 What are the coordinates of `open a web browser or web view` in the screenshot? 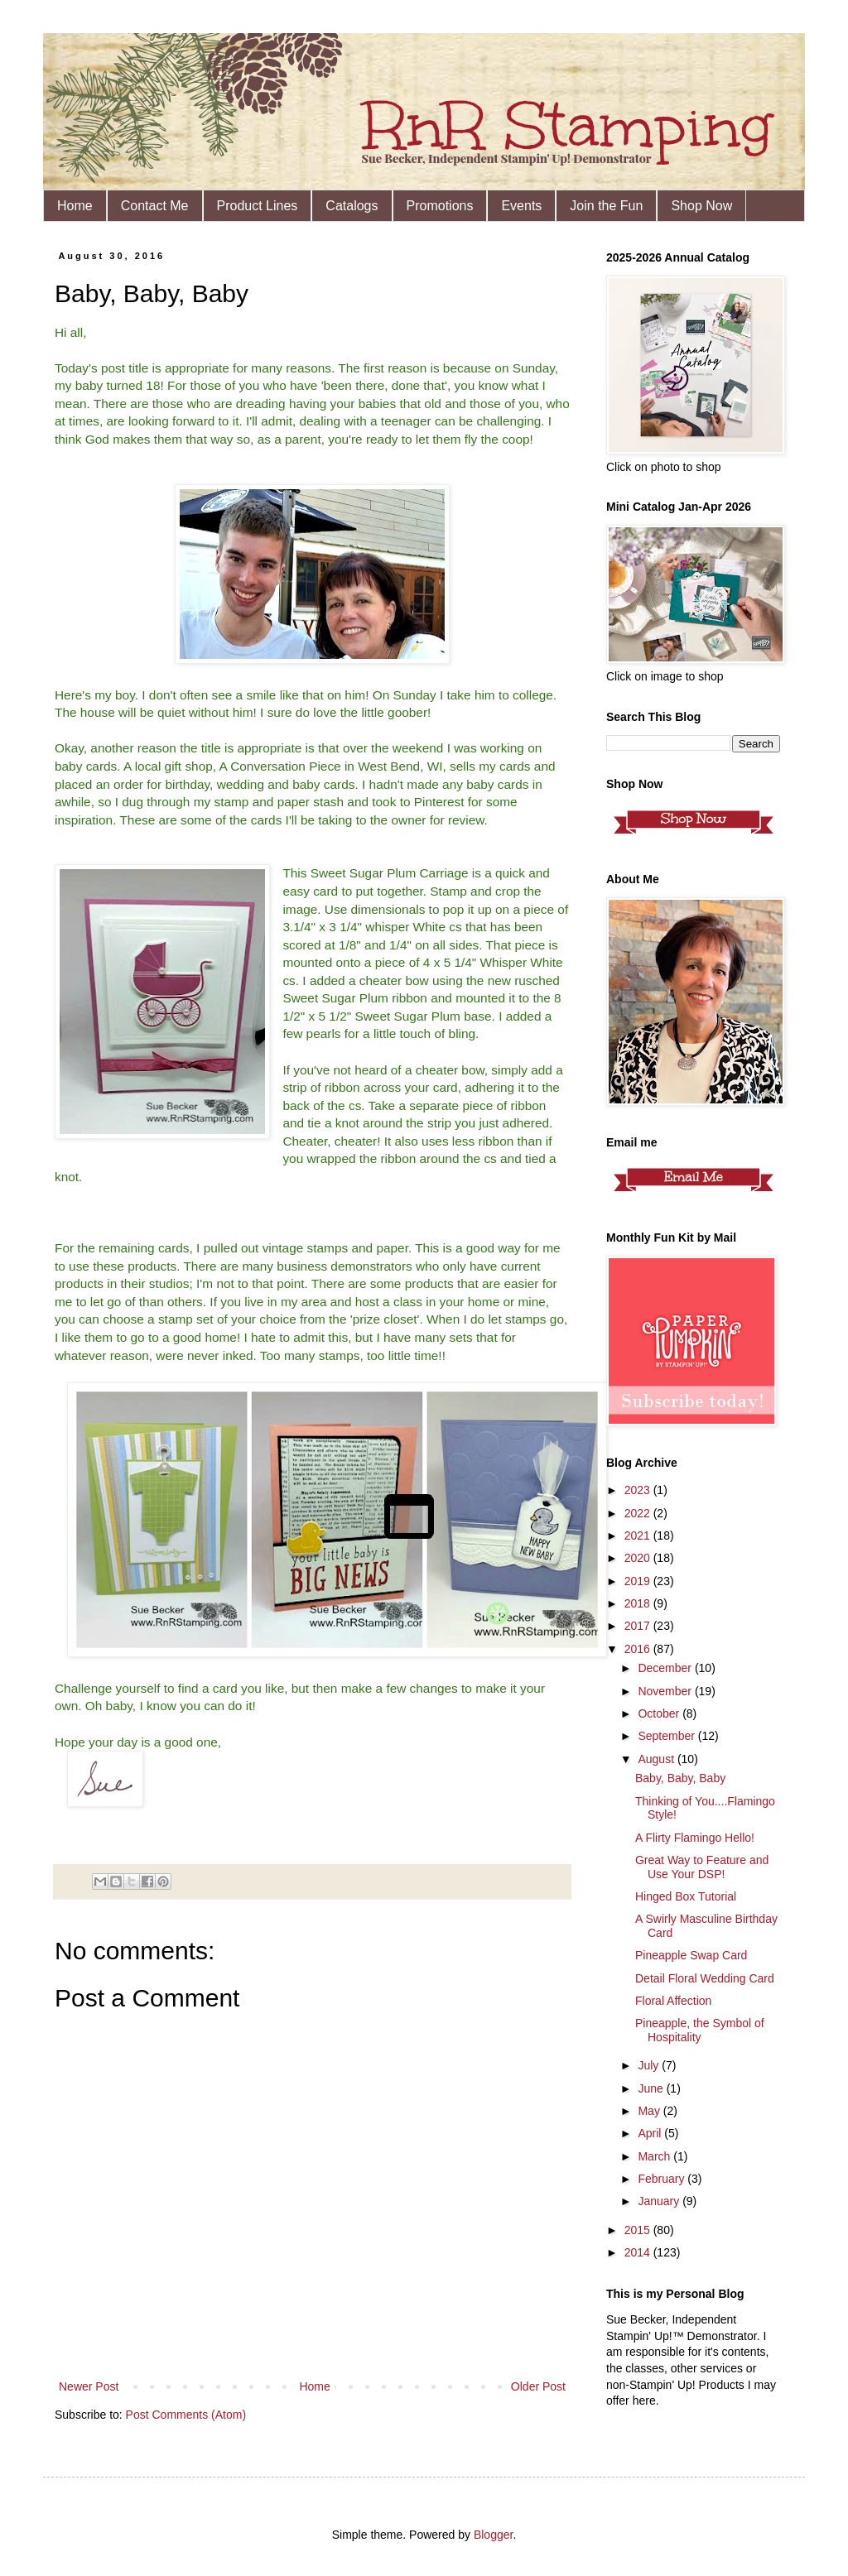 It's located at (409, 1516).